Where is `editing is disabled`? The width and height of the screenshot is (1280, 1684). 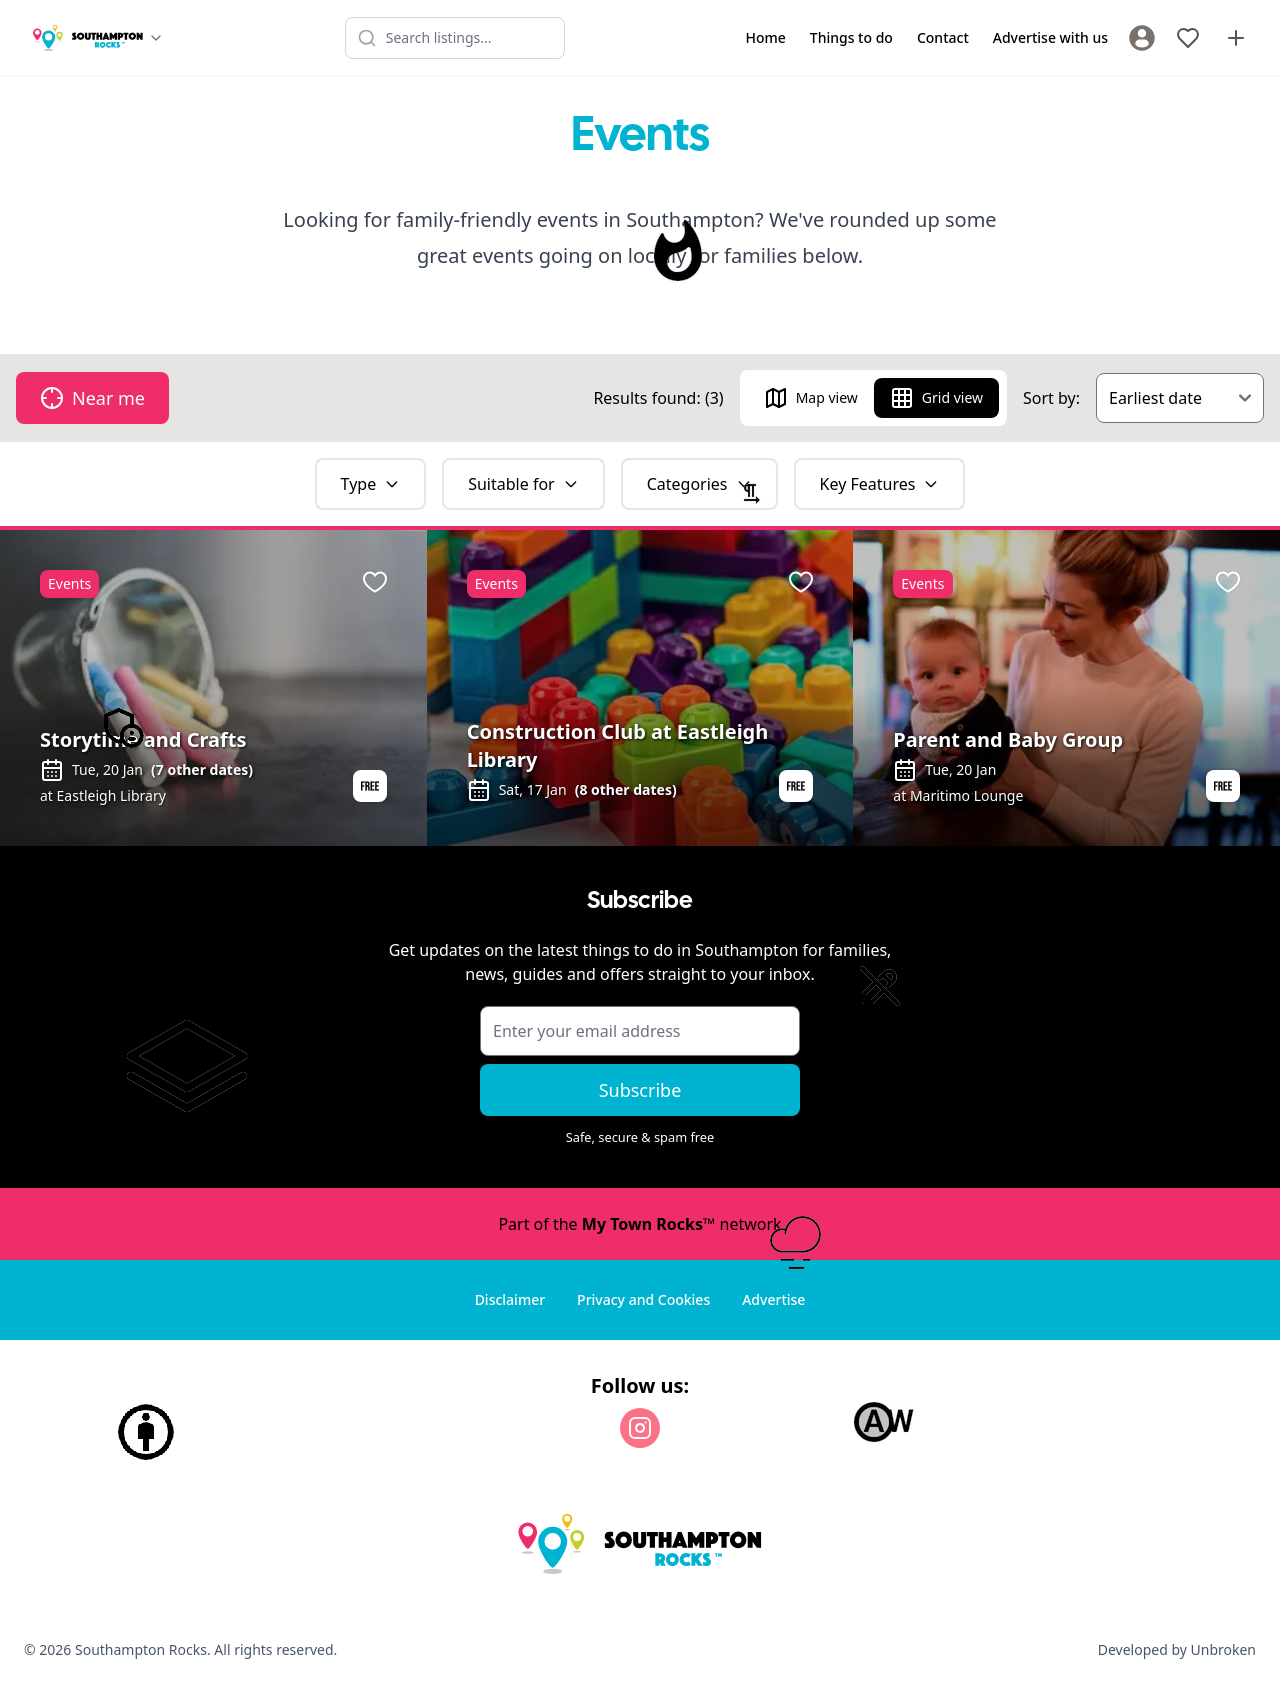
editing is disabled is located at coordinates (880, 986).